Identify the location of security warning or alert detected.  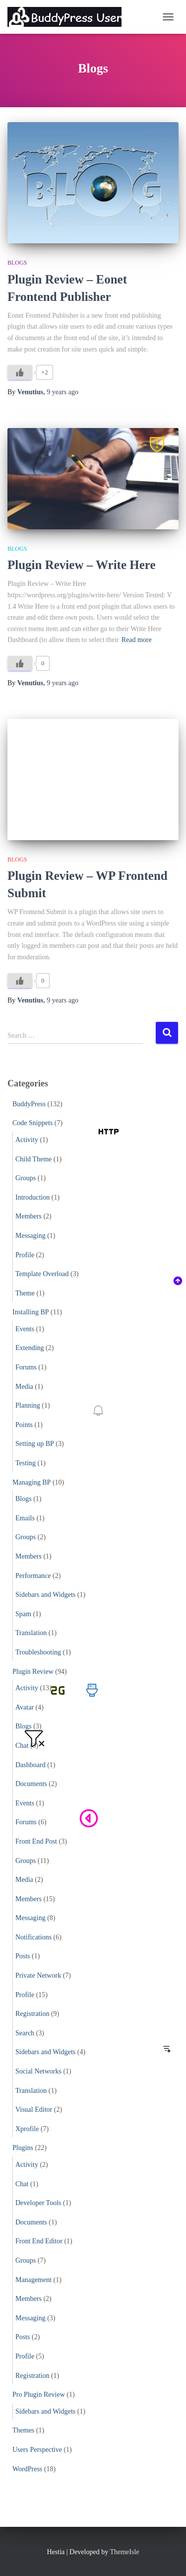
(157, 443).